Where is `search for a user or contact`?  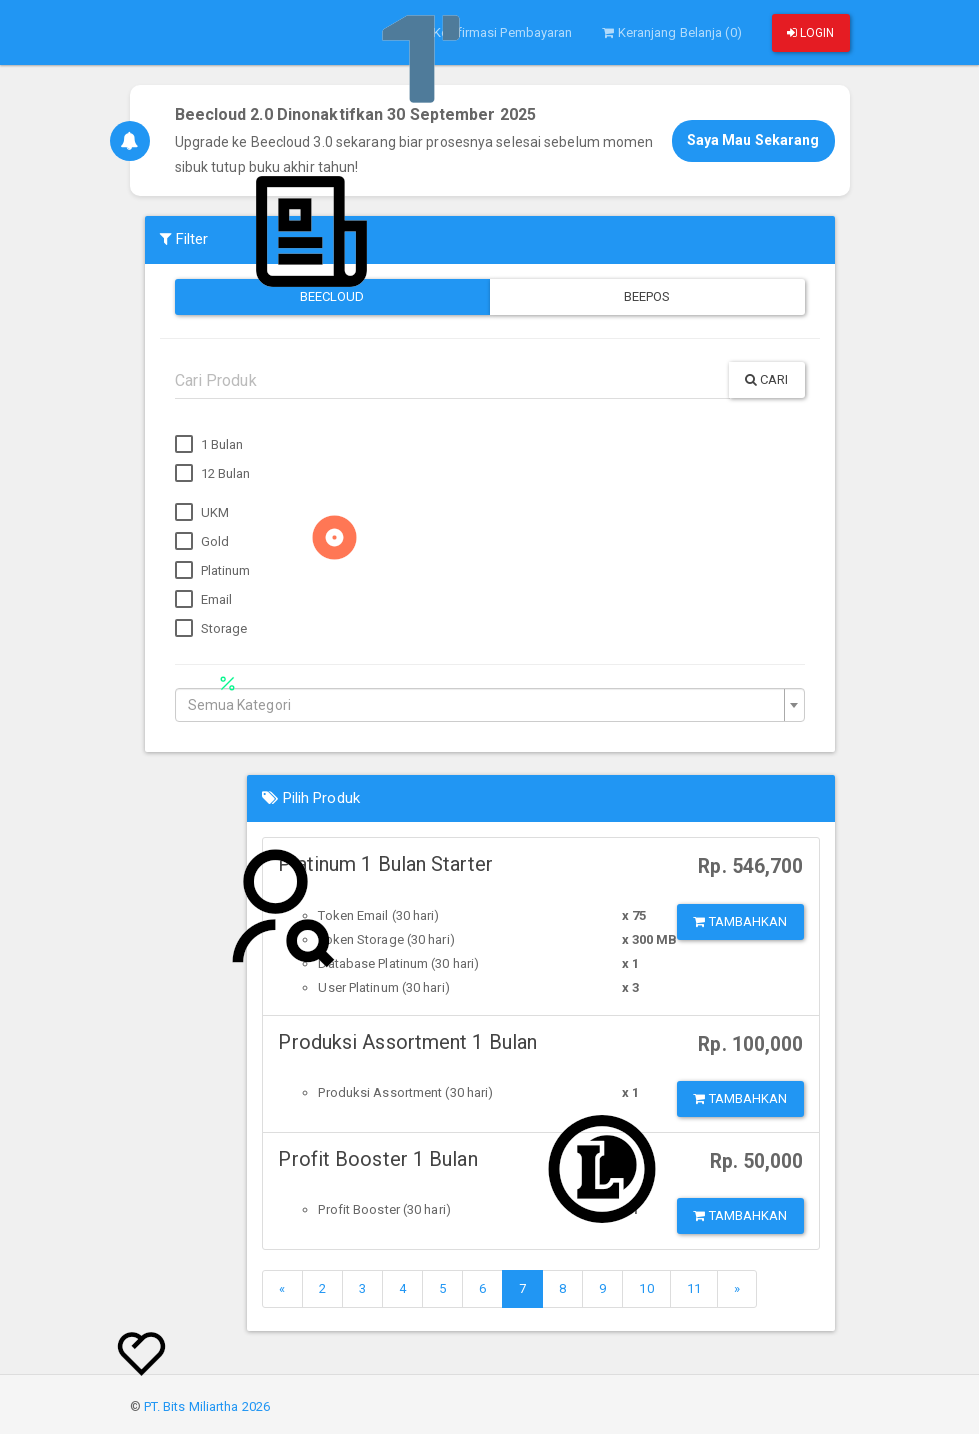 search for a user or contact is located at coordinates (275, 908).